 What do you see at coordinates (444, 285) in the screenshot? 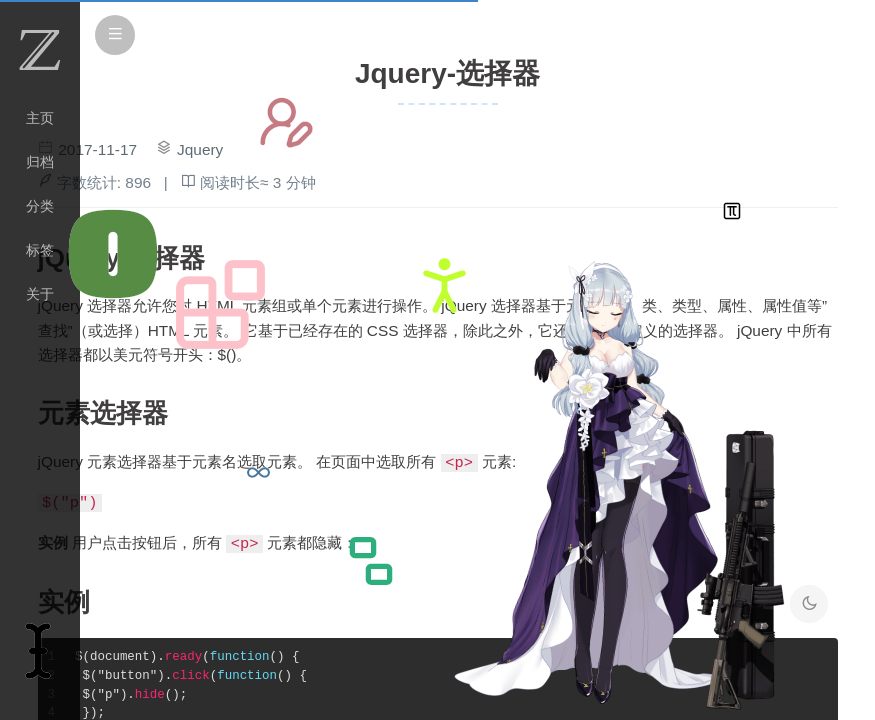
I see `indicates pedestrian or walking mode` at bounding box center [444, 285].